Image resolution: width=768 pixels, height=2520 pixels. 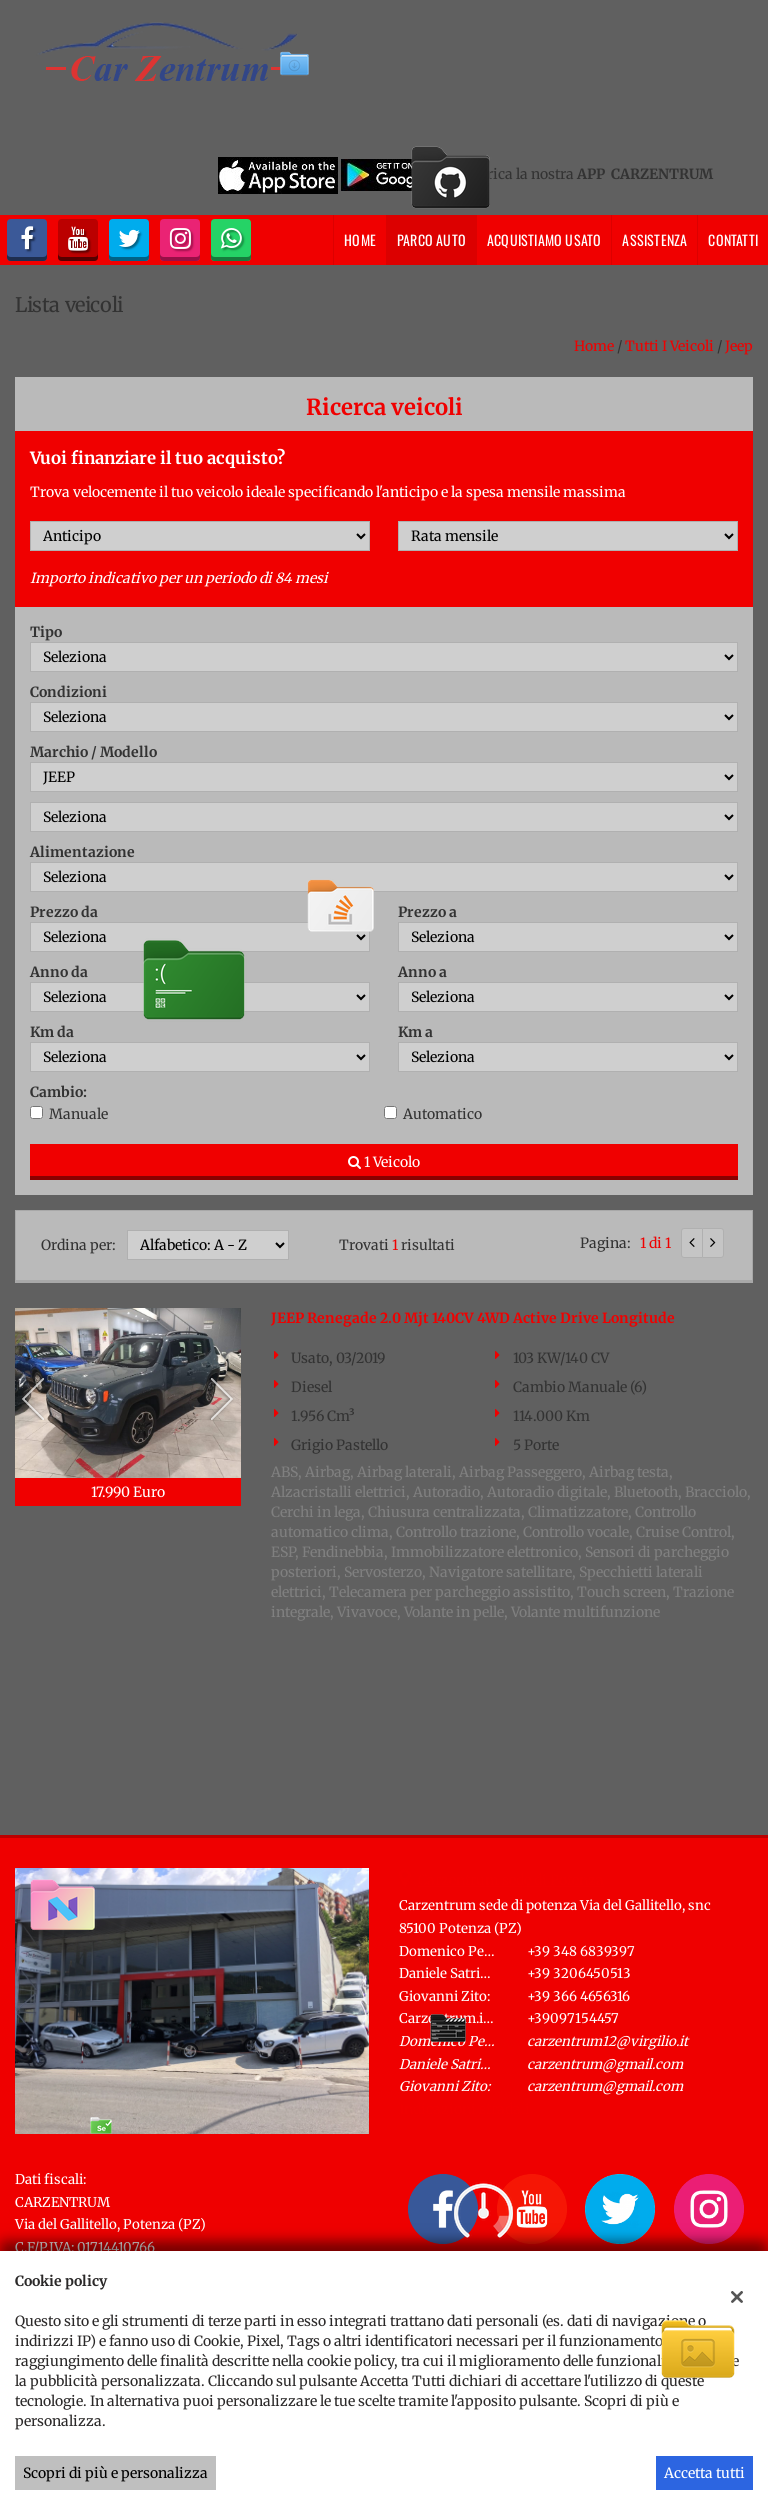 I want to click on open folder containing stack overflow resources, so click(x=340, y=907).